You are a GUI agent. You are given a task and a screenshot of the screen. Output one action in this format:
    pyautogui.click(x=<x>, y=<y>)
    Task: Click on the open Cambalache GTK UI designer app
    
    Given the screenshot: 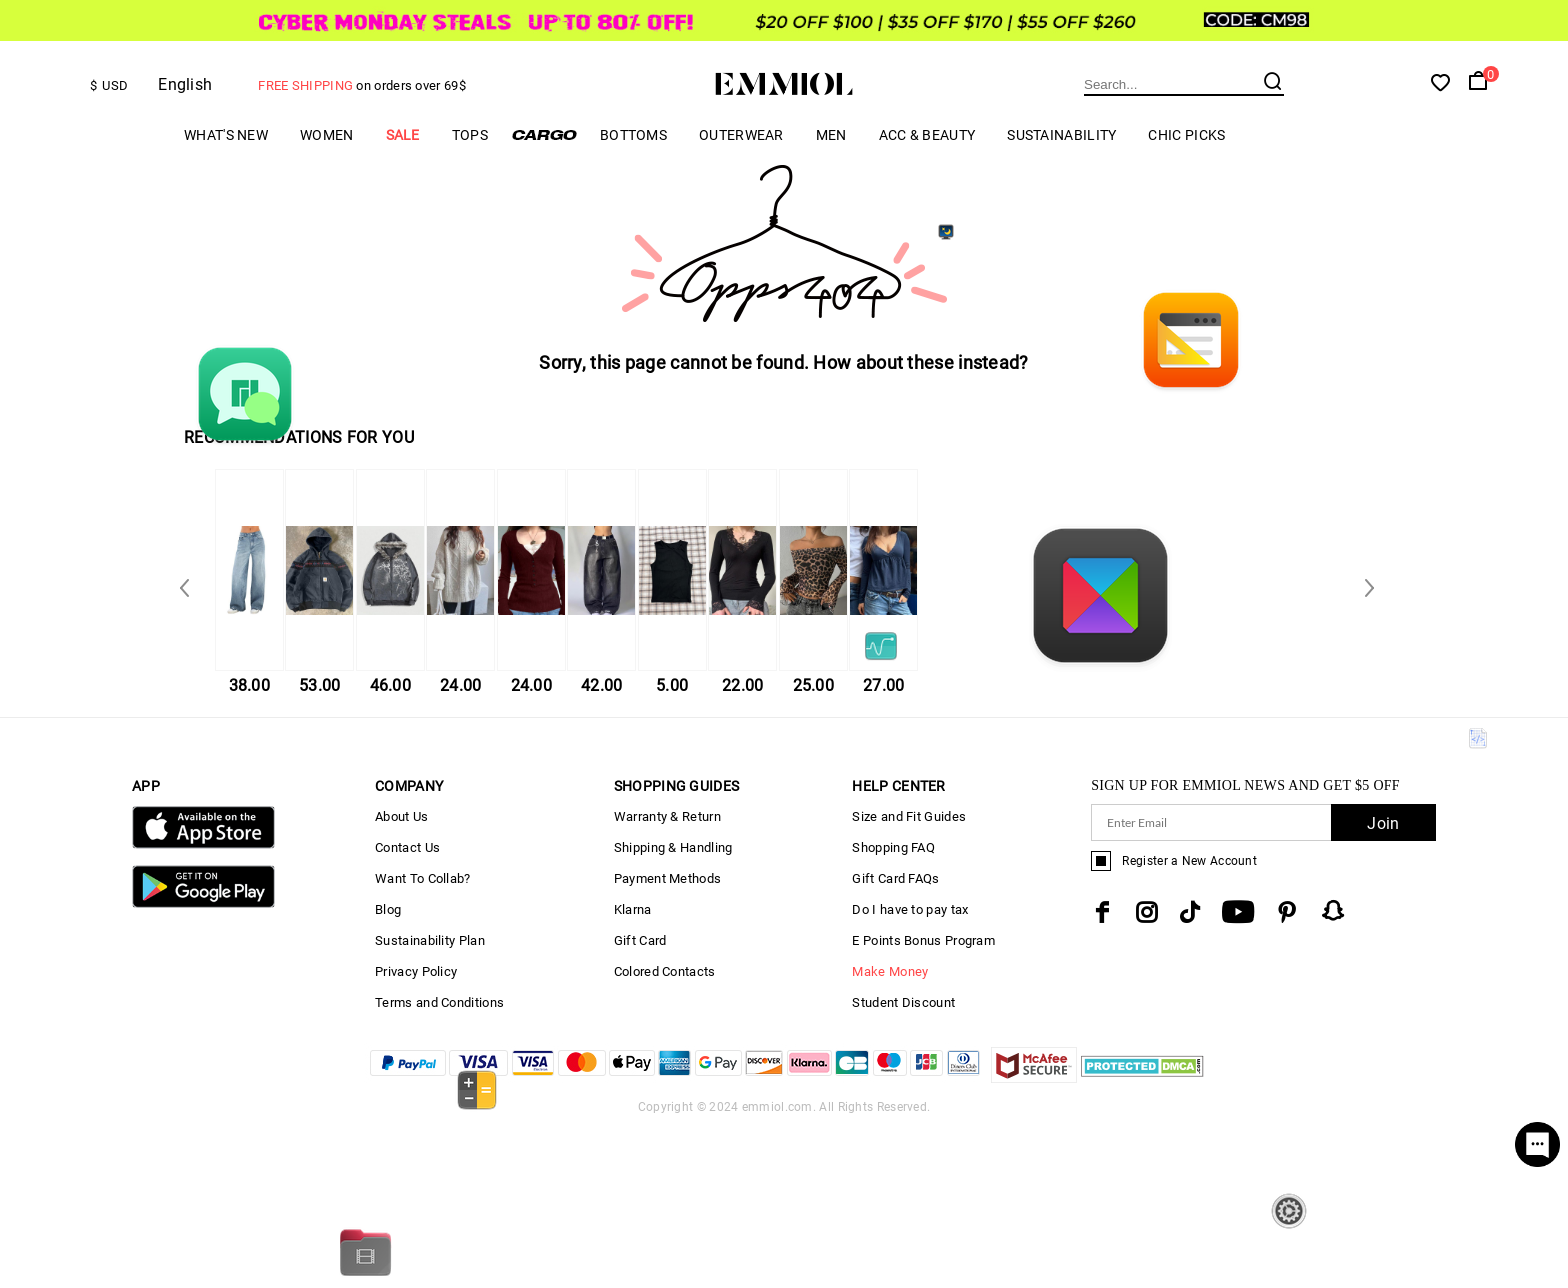 What is the action you would take?
    pyautogui.click(x=1191, y=340)
    